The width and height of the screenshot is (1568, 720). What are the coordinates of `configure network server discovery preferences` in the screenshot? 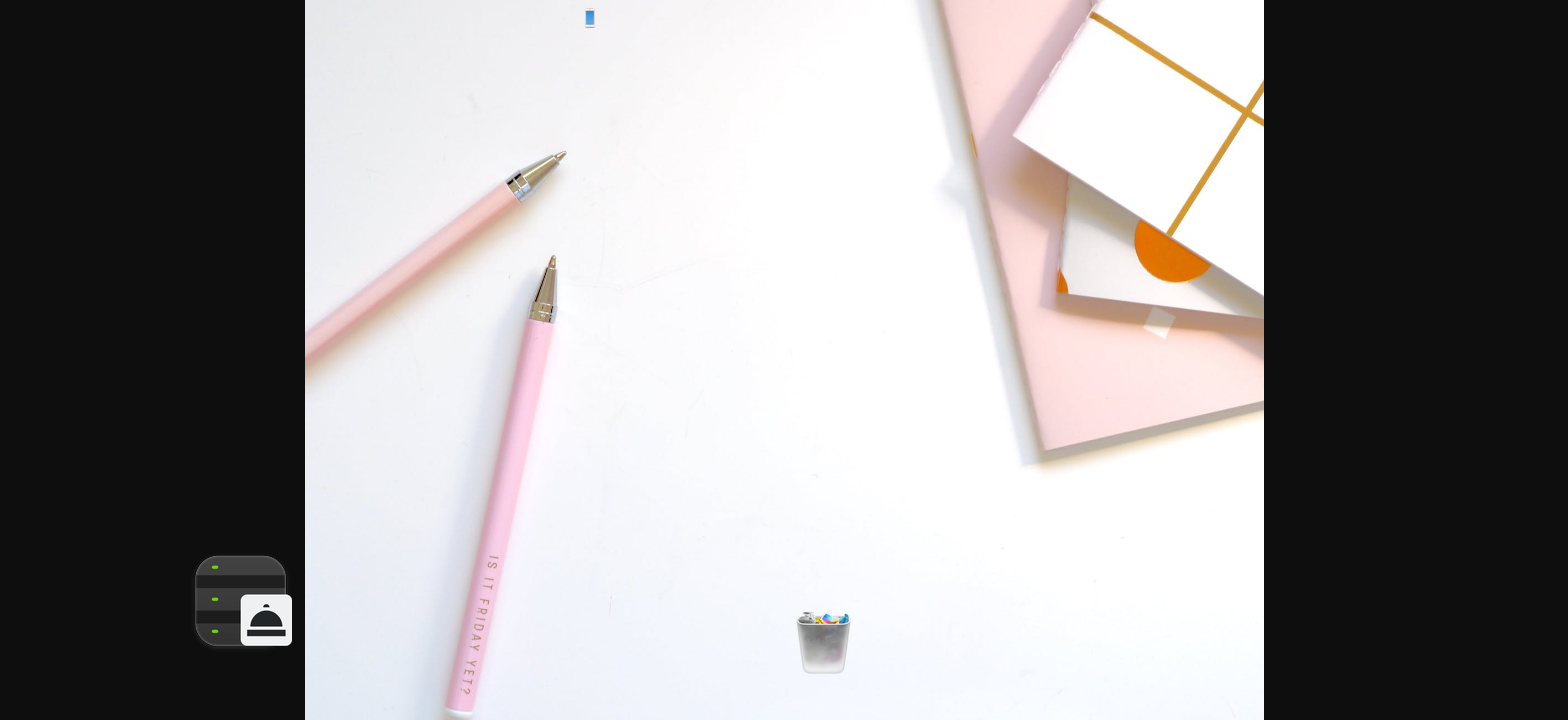 It's located at (241, 602).